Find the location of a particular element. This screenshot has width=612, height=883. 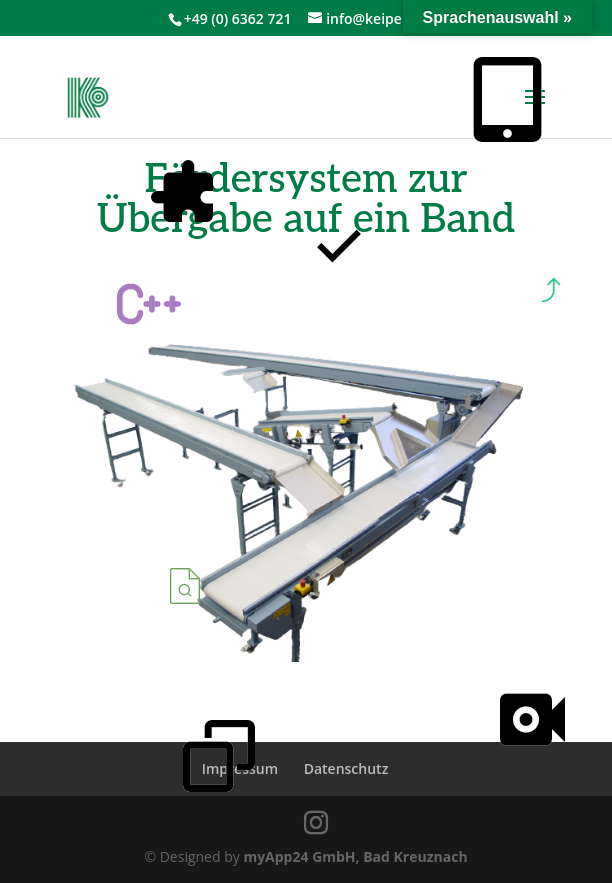

redirect or forward content is located at coordinates (551, 290).